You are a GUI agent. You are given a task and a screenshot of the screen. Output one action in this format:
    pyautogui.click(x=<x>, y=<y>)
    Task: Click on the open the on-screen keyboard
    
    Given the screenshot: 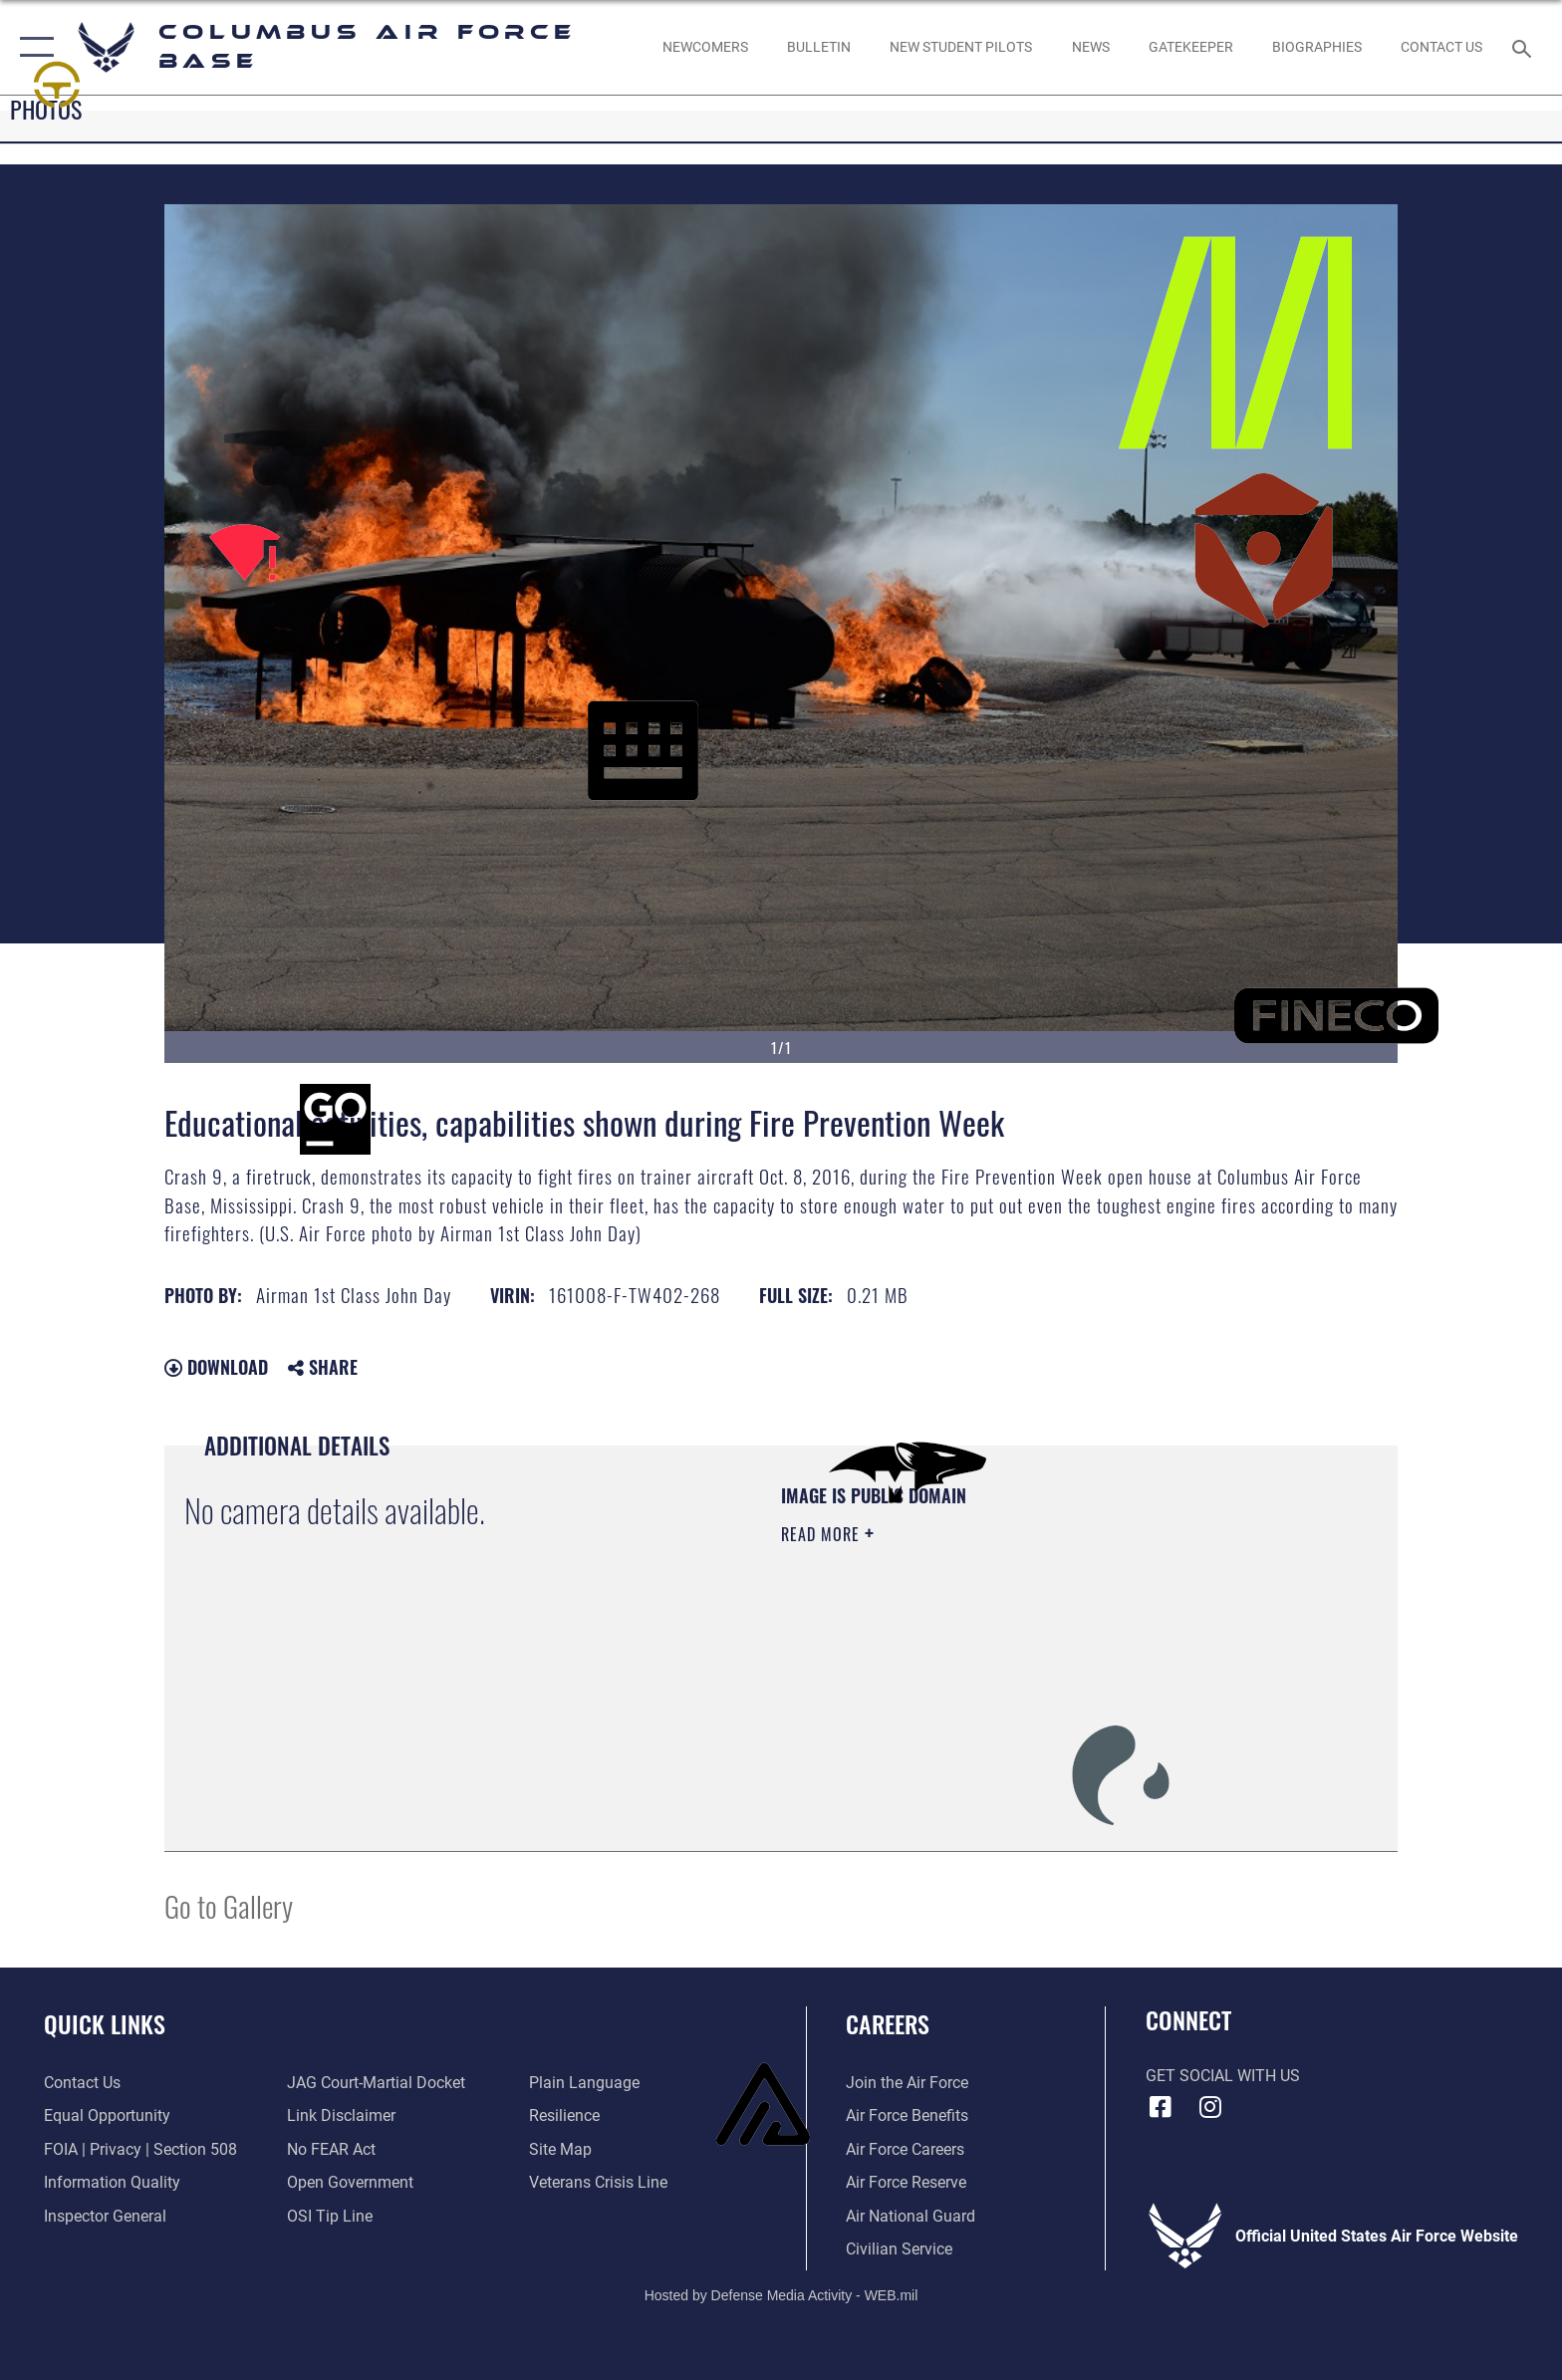 What is the action you would take?
    pyautogui.click(x=643, y=750)
    